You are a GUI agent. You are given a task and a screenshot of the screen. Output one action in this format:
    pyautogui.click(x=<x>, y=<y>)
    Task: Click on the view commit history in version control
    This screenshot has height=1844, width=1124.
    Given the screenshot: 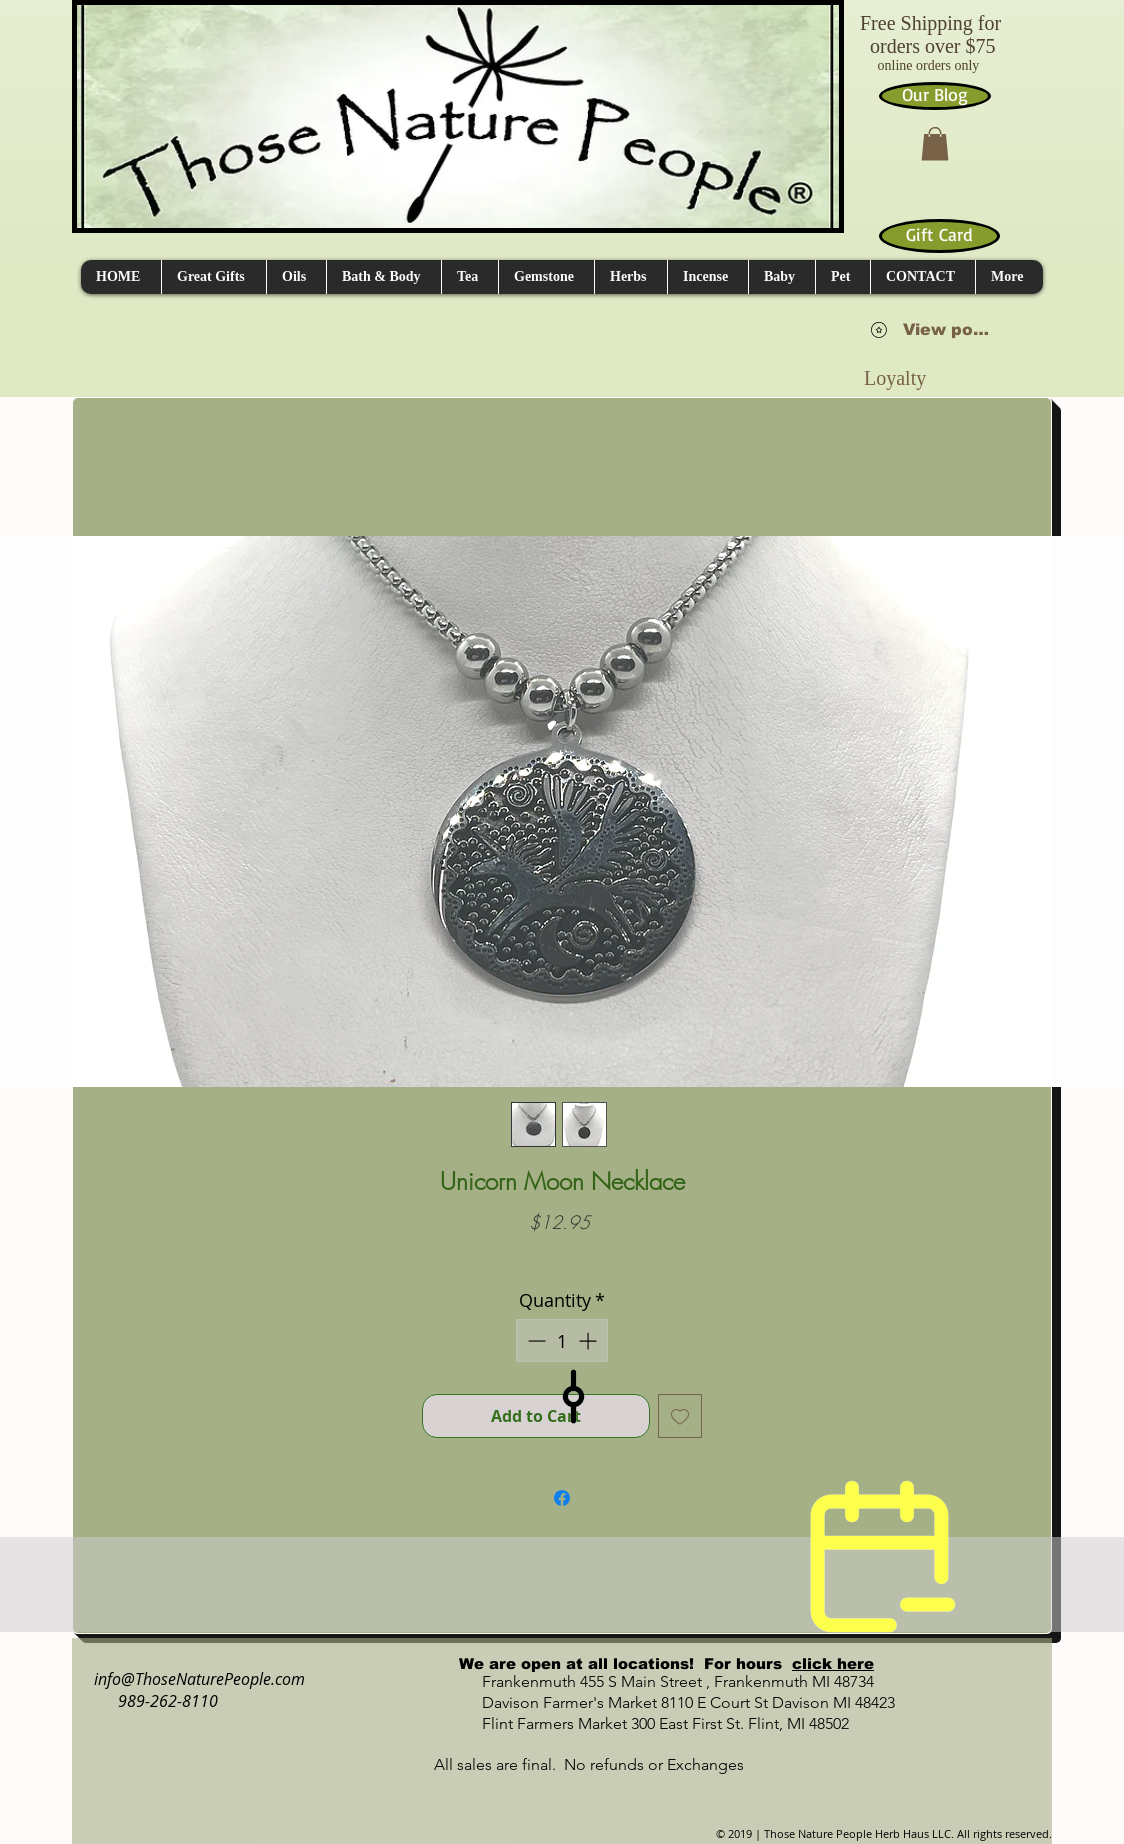 What is the action you would take?
    pyautogui.click(x=573, y=1396)
    